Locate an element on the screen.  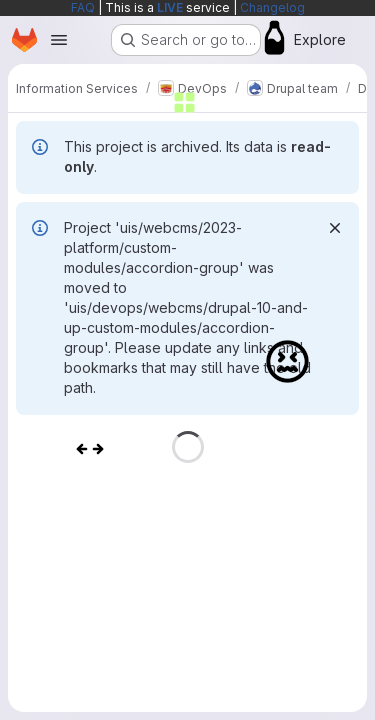
express frustration or anger is located at coordinates (287, 361).